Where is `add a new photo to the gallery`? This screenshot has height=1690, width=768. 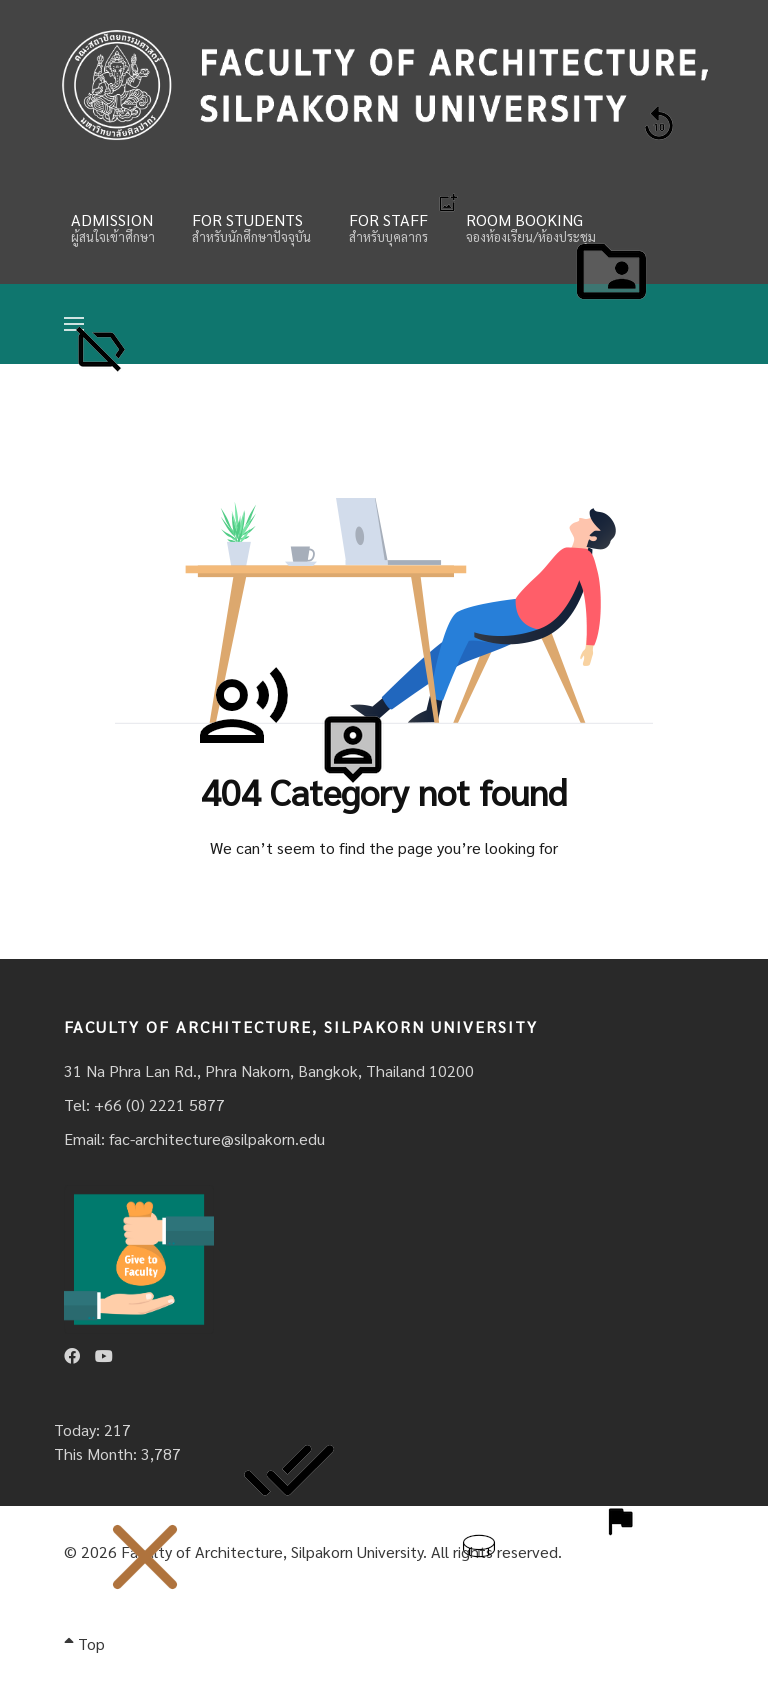
add a new photo to the gallery is located at coordinates (448, 203).